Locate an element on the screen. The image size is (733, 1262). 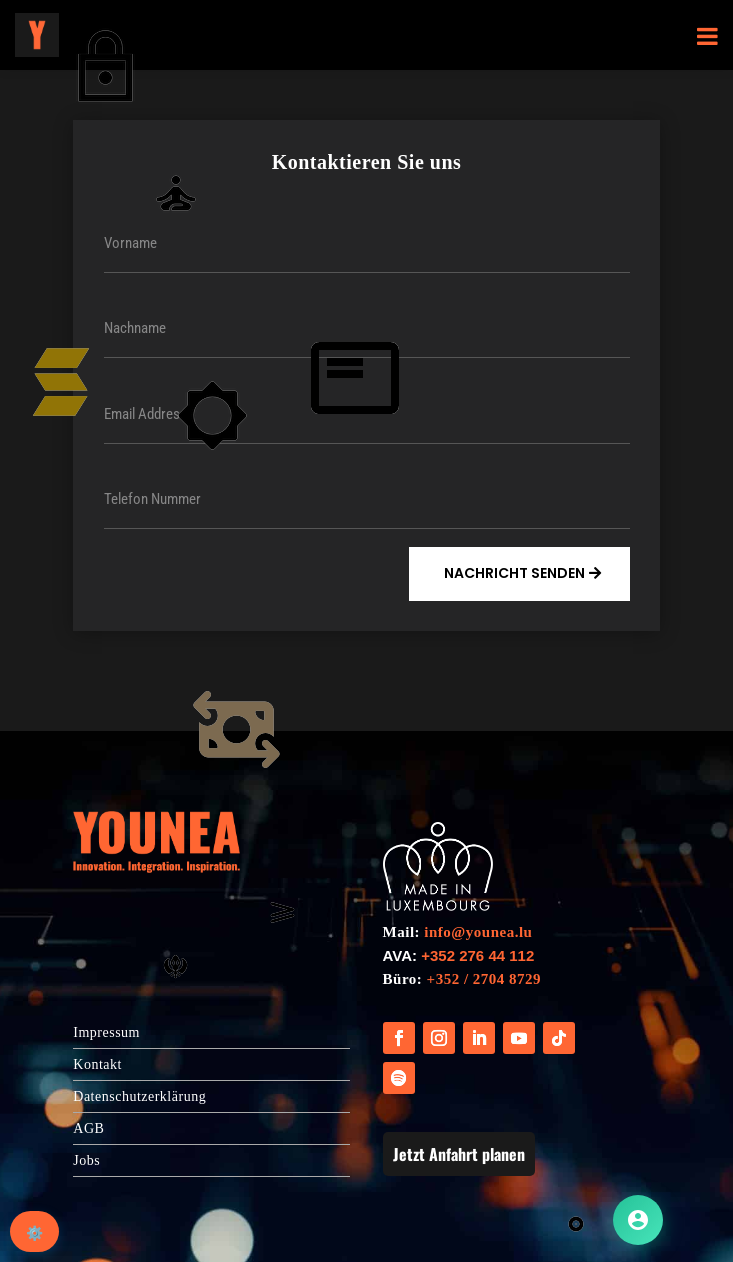
indicates Sikh religious content or community is located at coordinates (175, 966).